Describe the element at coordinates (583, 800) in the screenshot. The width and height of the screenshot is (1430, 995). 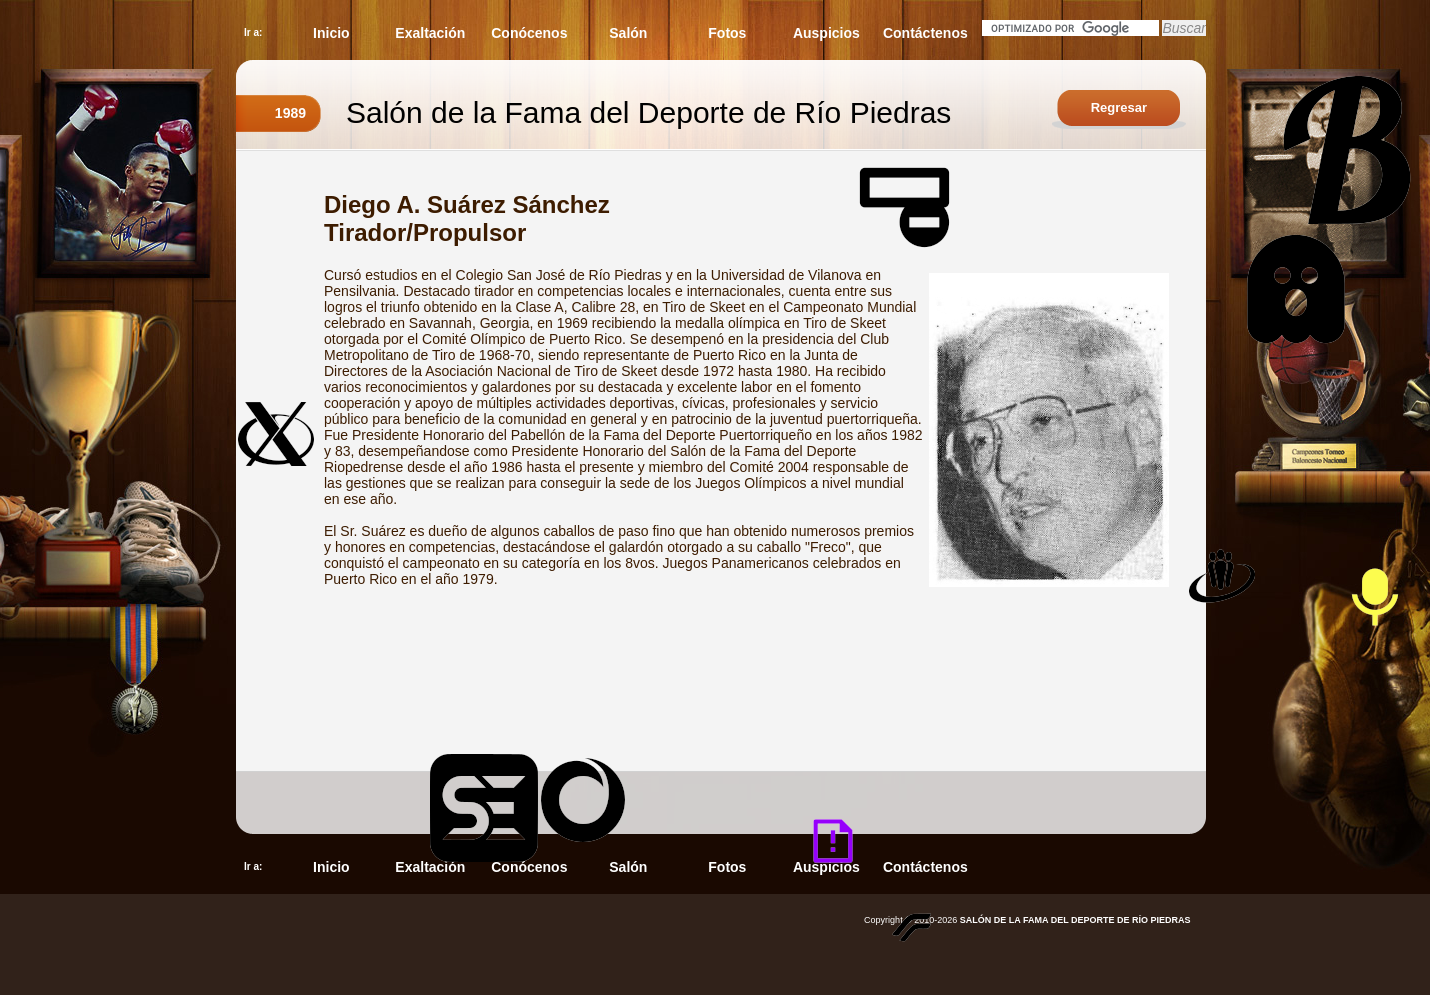
I see `singlestore database service` at that location.